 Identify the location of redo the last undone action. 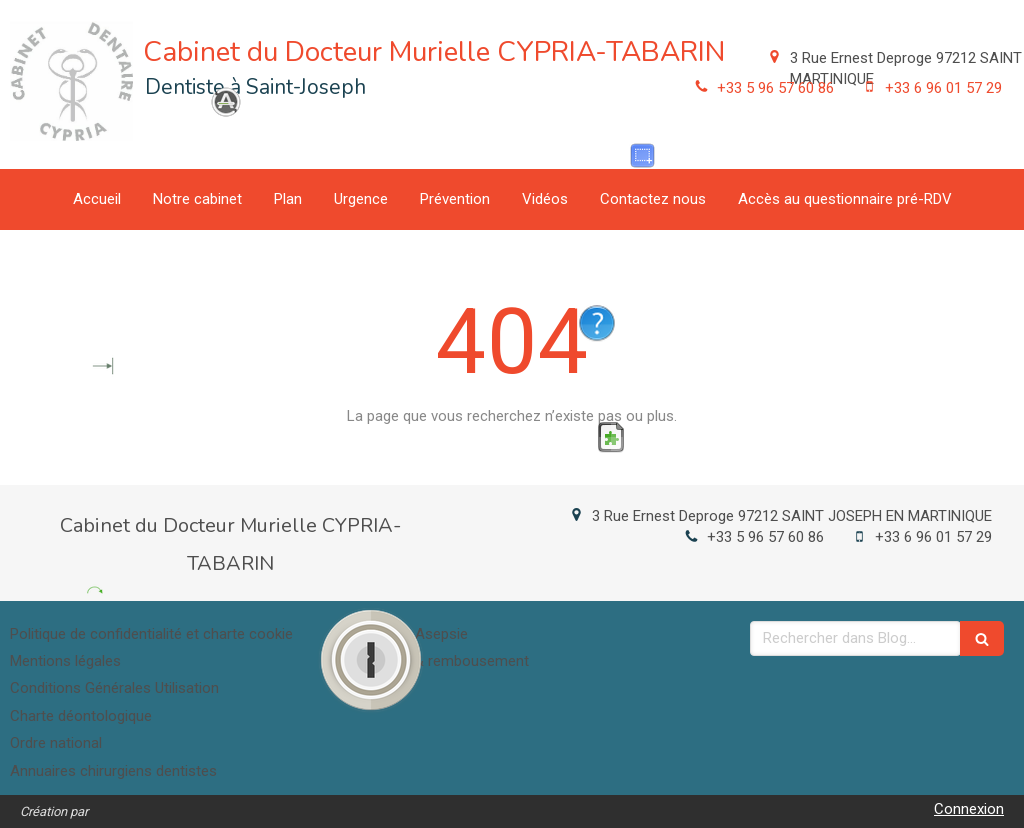
(95, 590).